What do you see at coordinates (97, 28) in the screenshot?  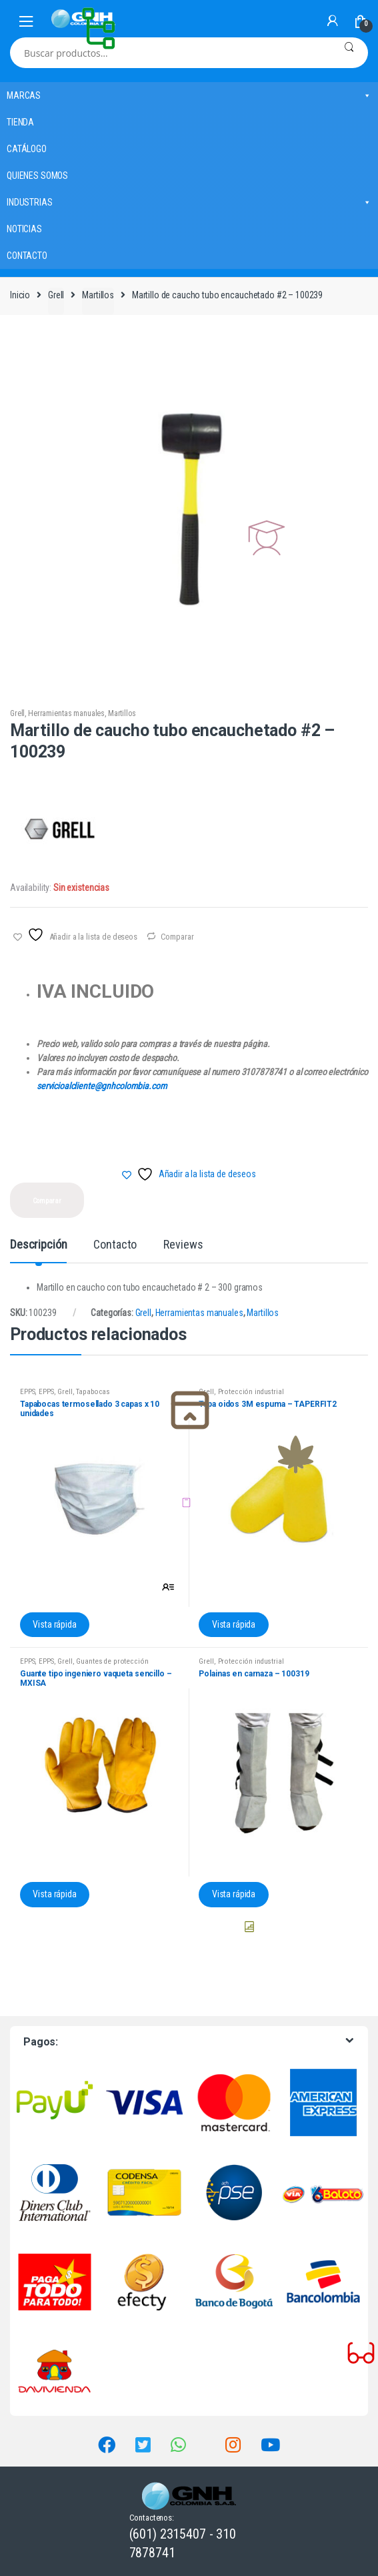 I see `view hierarchical folder structure` at bounding box center [97, 28].